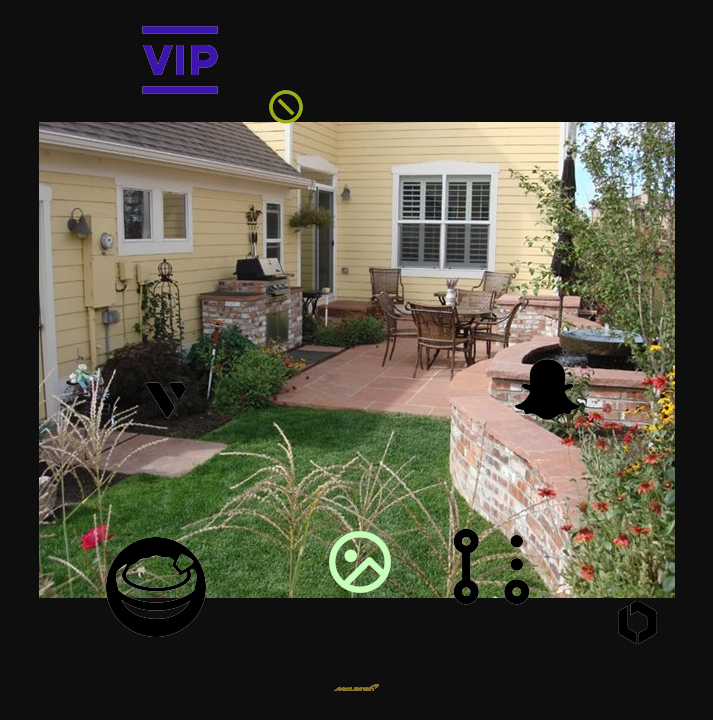  What do you see at coordinates (156, 587) in the screenshot?
I see `open Apache Guacamole remote desktop gateway` at bounding box center [156, 587].